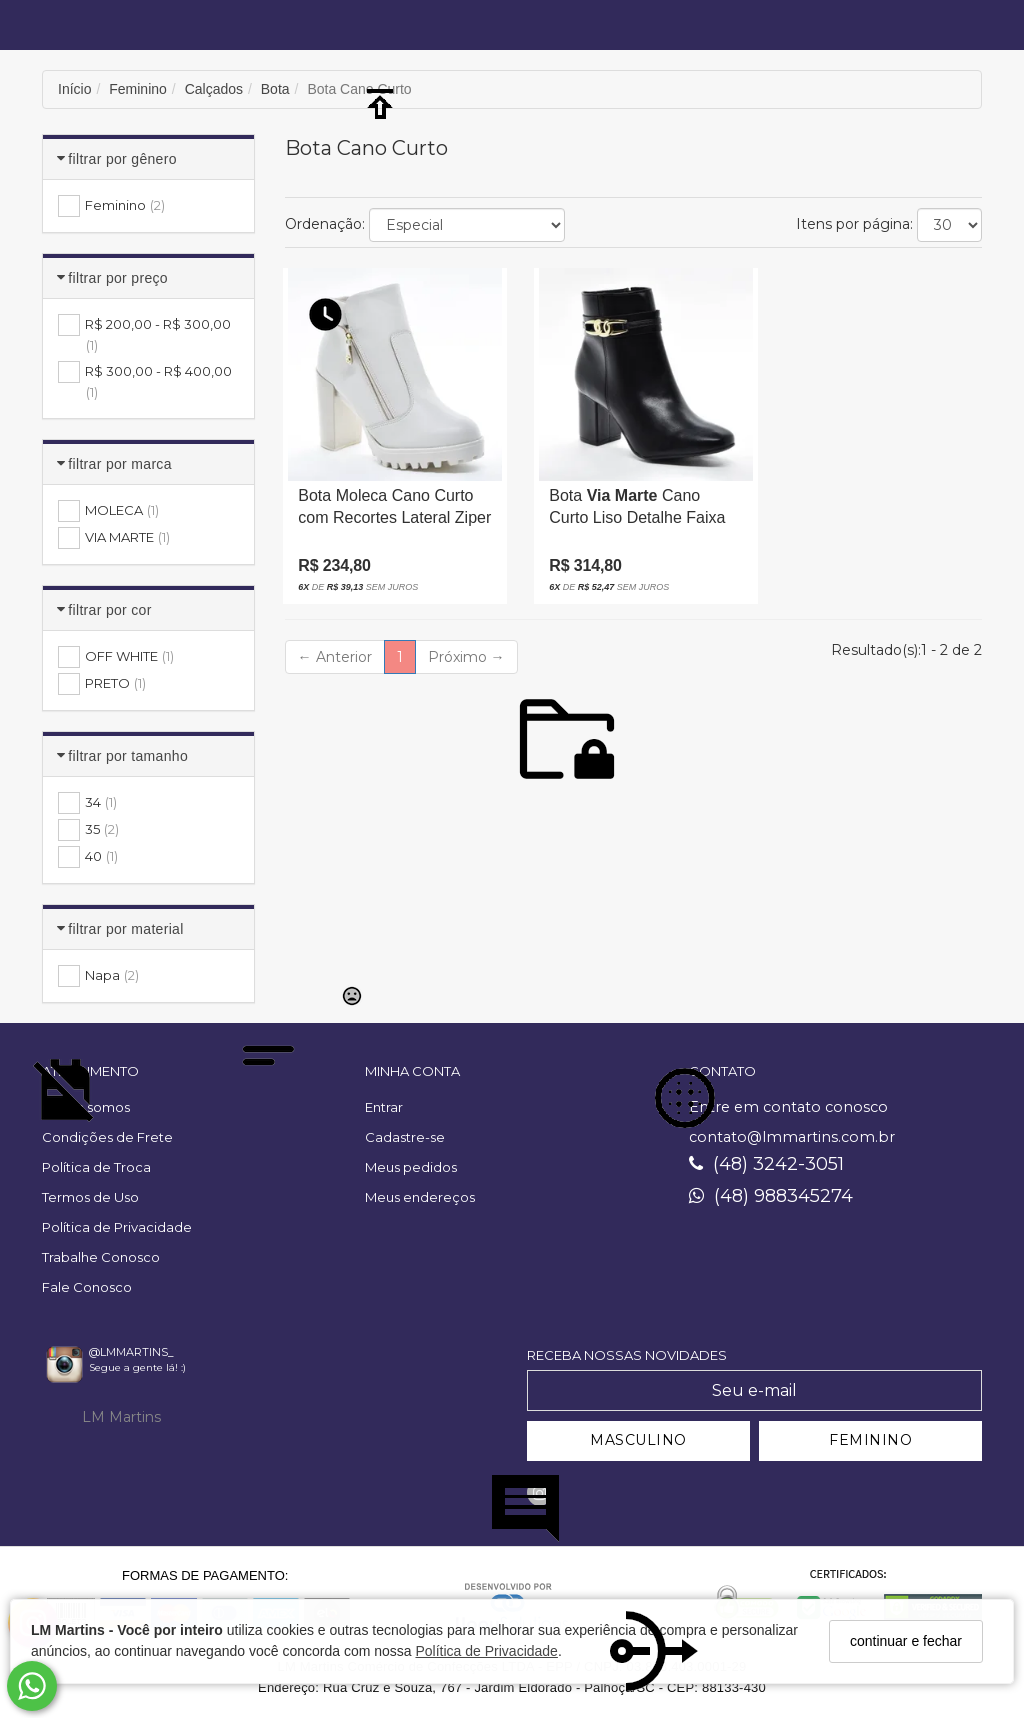  Describe the element at coordinates (268, 1055) in the screenshot. I see `indicates a short text input field` at that location.